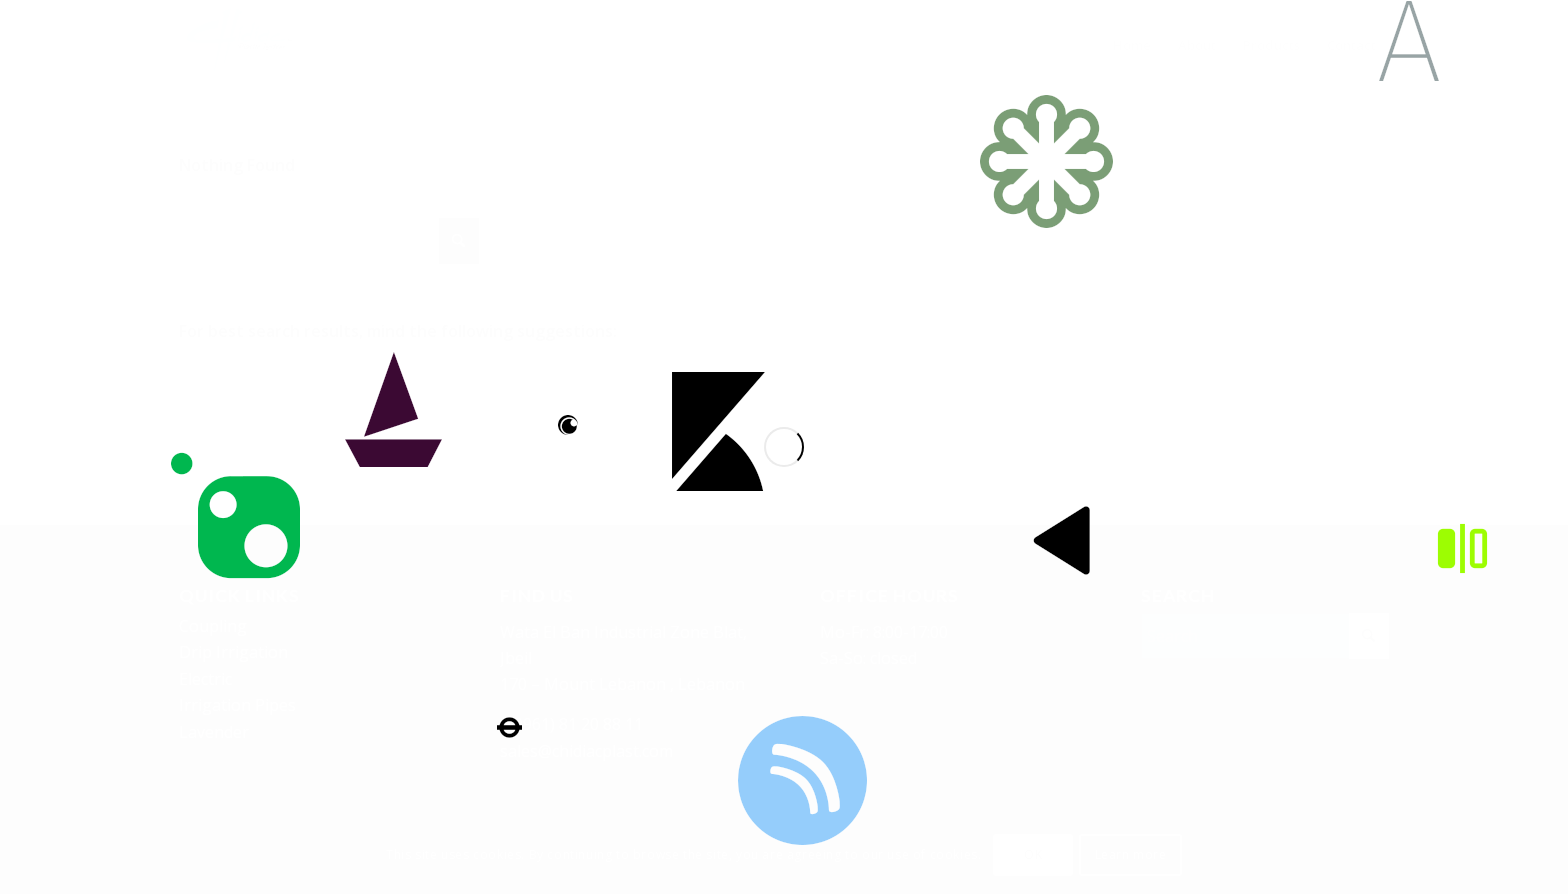  I want to click on flip image horizontally, so click(1462, 548).